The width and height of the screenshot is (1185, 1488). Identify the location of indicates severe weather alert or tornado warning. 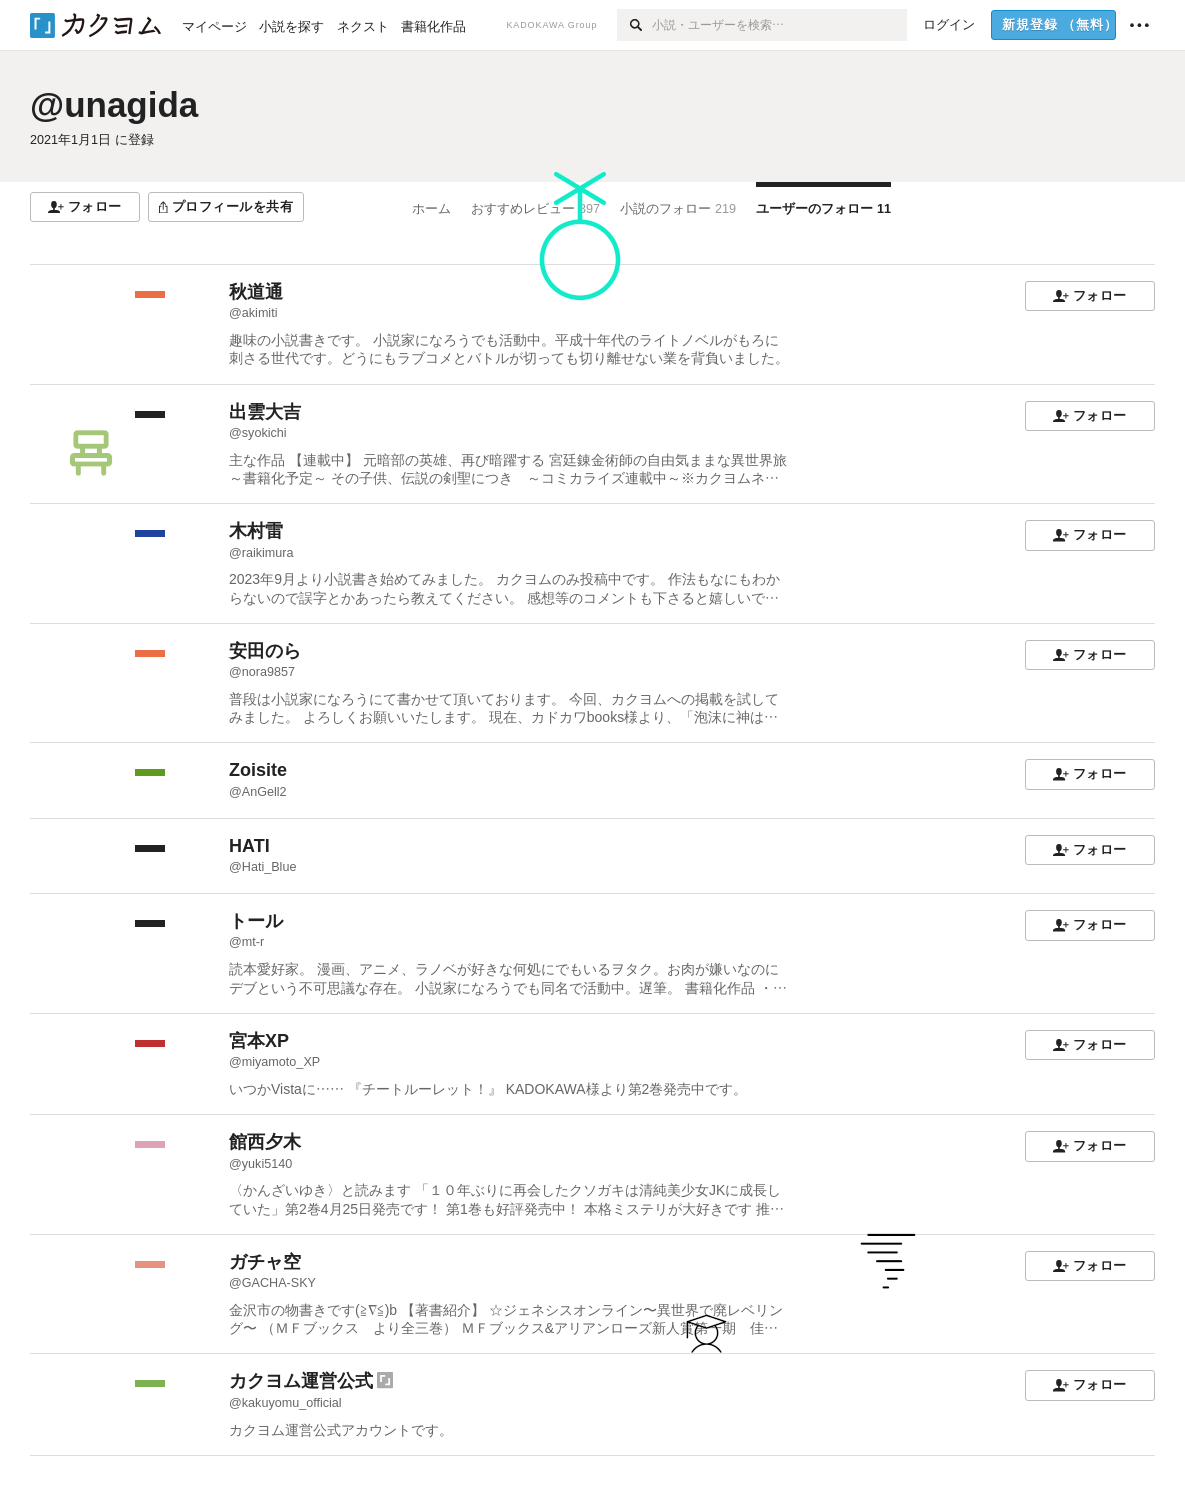
(888, 1259).